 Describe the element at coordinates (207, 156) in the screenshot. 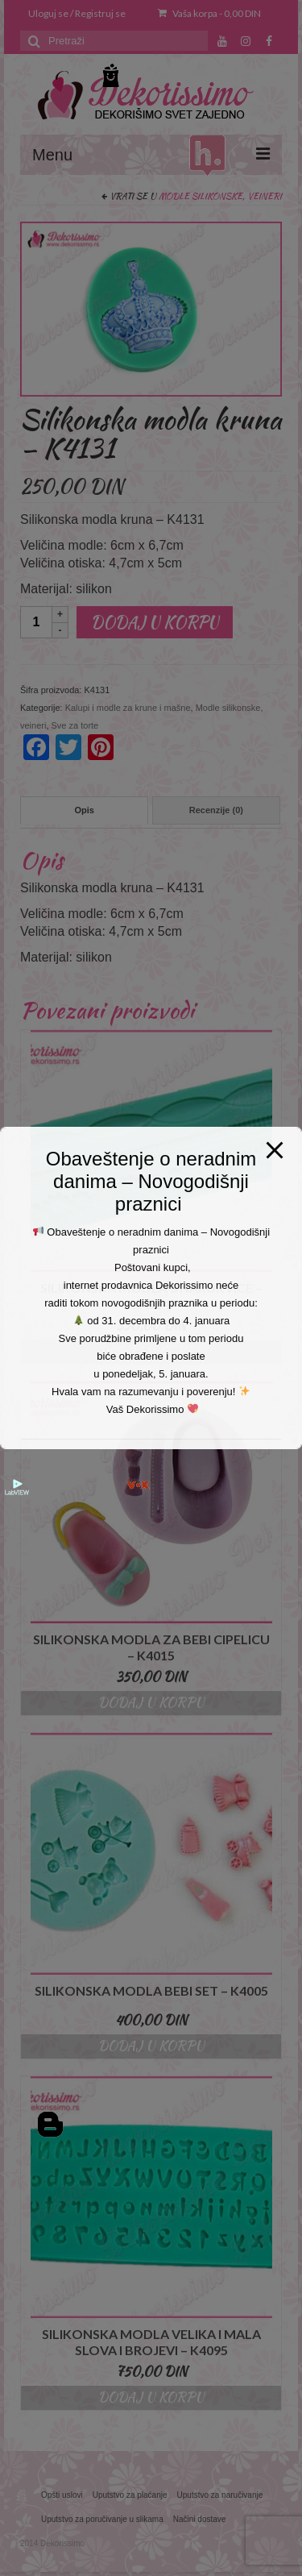

I see `open hypothesis annotation tool` at that location.